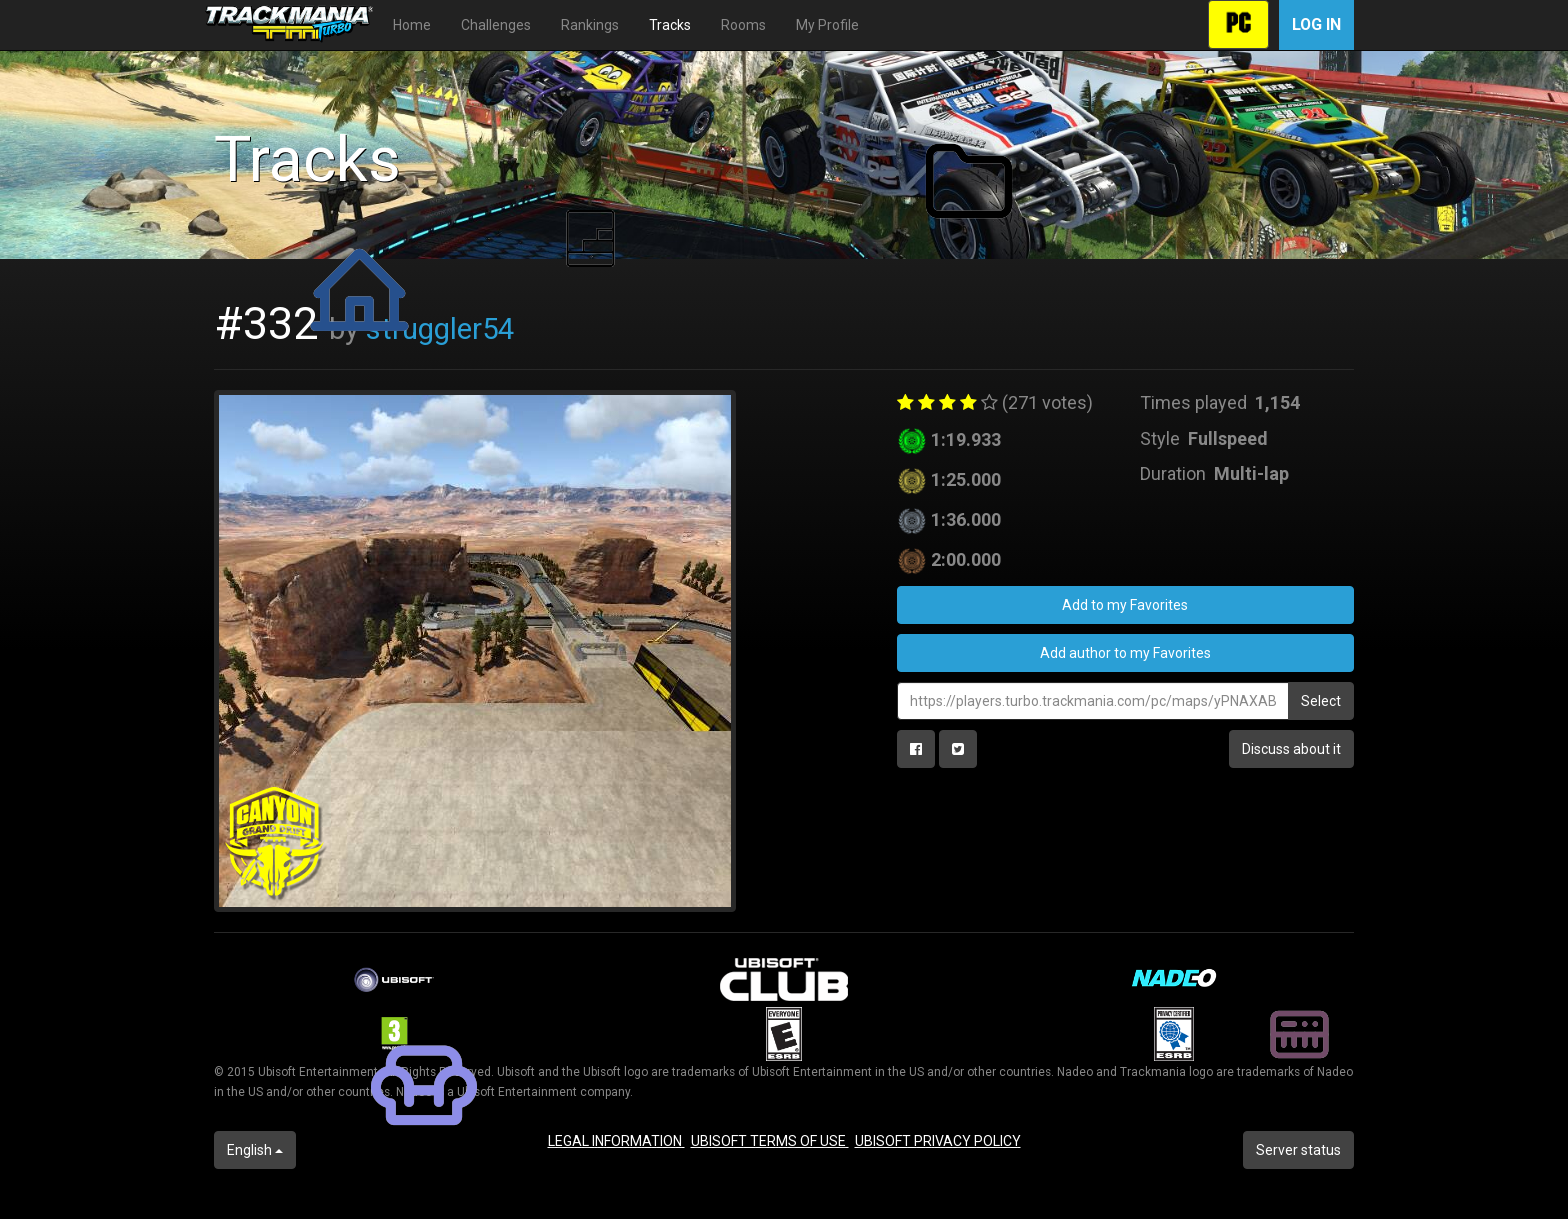 The width and height of the screenshot is (1568, 1219). Describe the element at coordinates (359, 291) in the screenshot. I see `navigate to home screen` at that location.